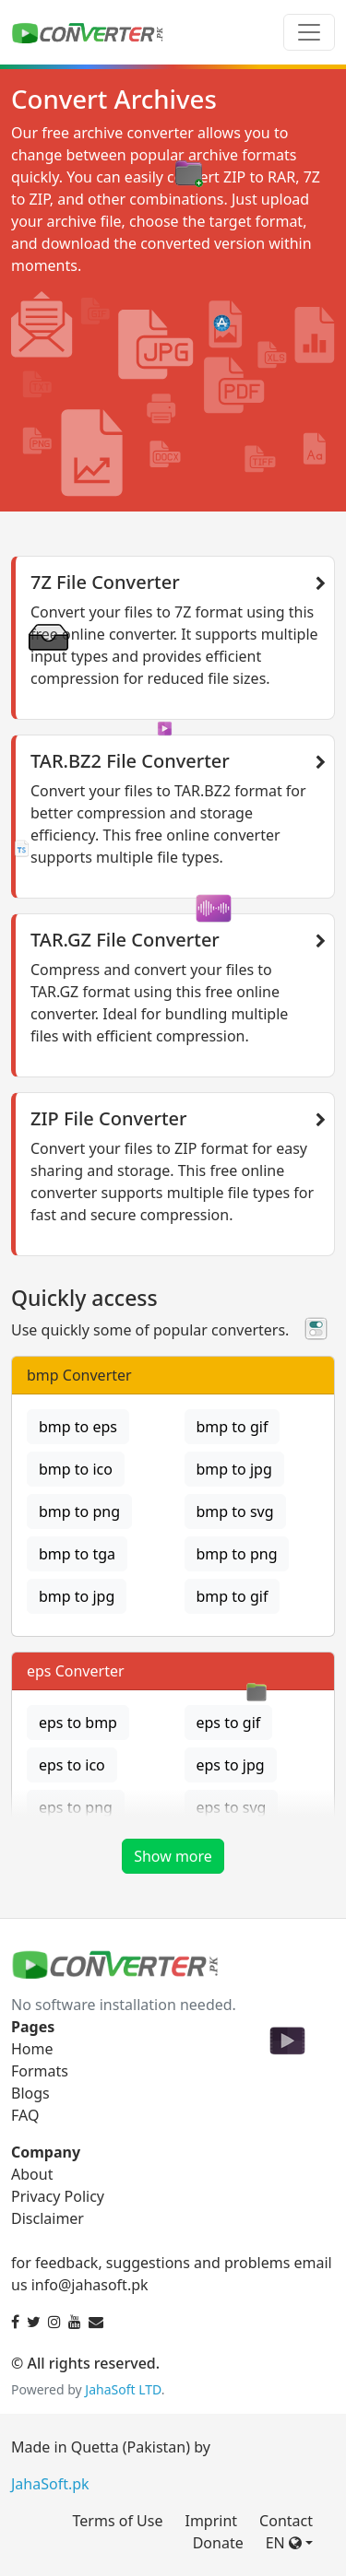 The width and height of the screenshot is (346, 2576). I want to click on open desktop preferences or settings, so click(316, 1328).